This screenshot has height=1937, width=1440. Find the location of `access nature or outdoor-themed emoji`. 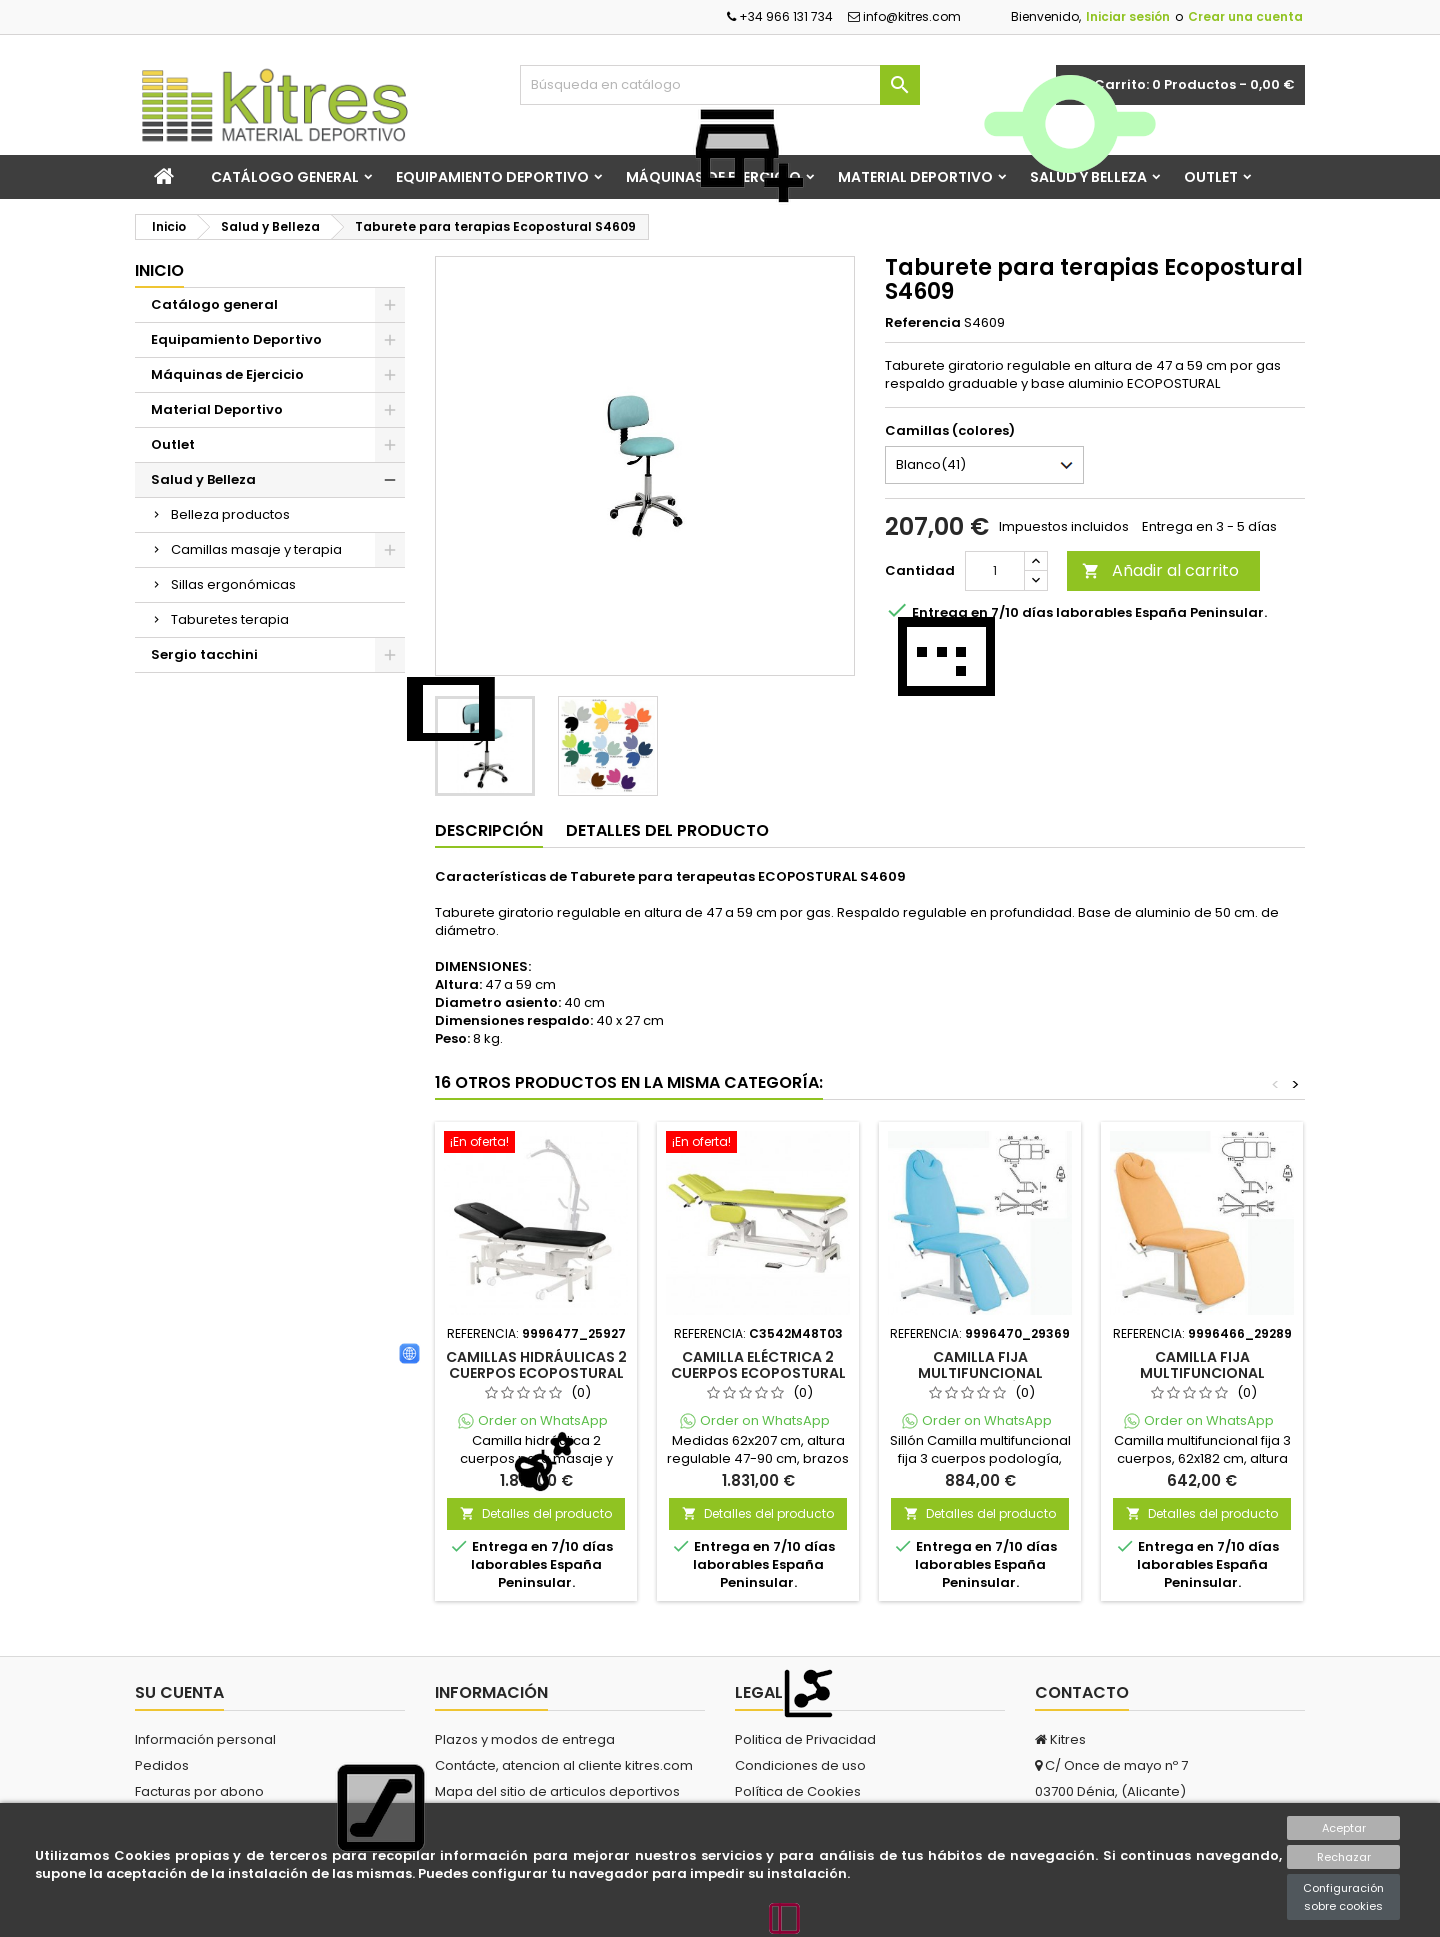

access nature or outdoor-themed emoji is located at coordinates (544, 1461).